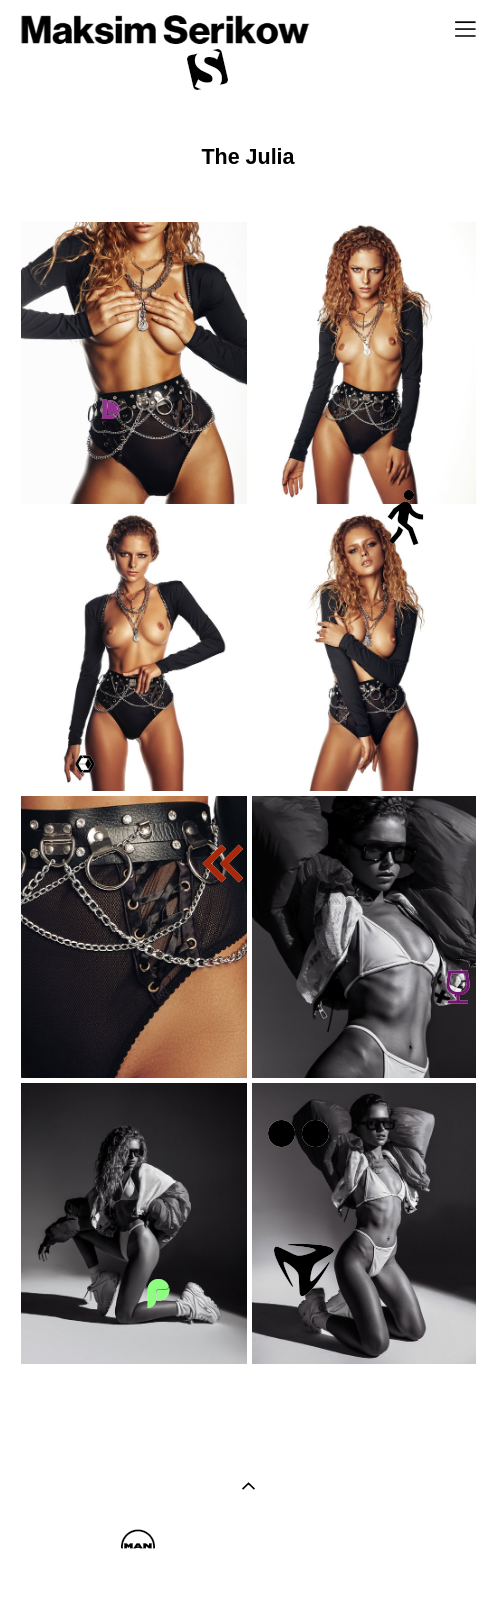 This screenshot has width=496, height=1619. What do you see at coordinates (458, 987) in the screenshot?
I see `browse wine or beverage menu` at bounding box center [458, 987].